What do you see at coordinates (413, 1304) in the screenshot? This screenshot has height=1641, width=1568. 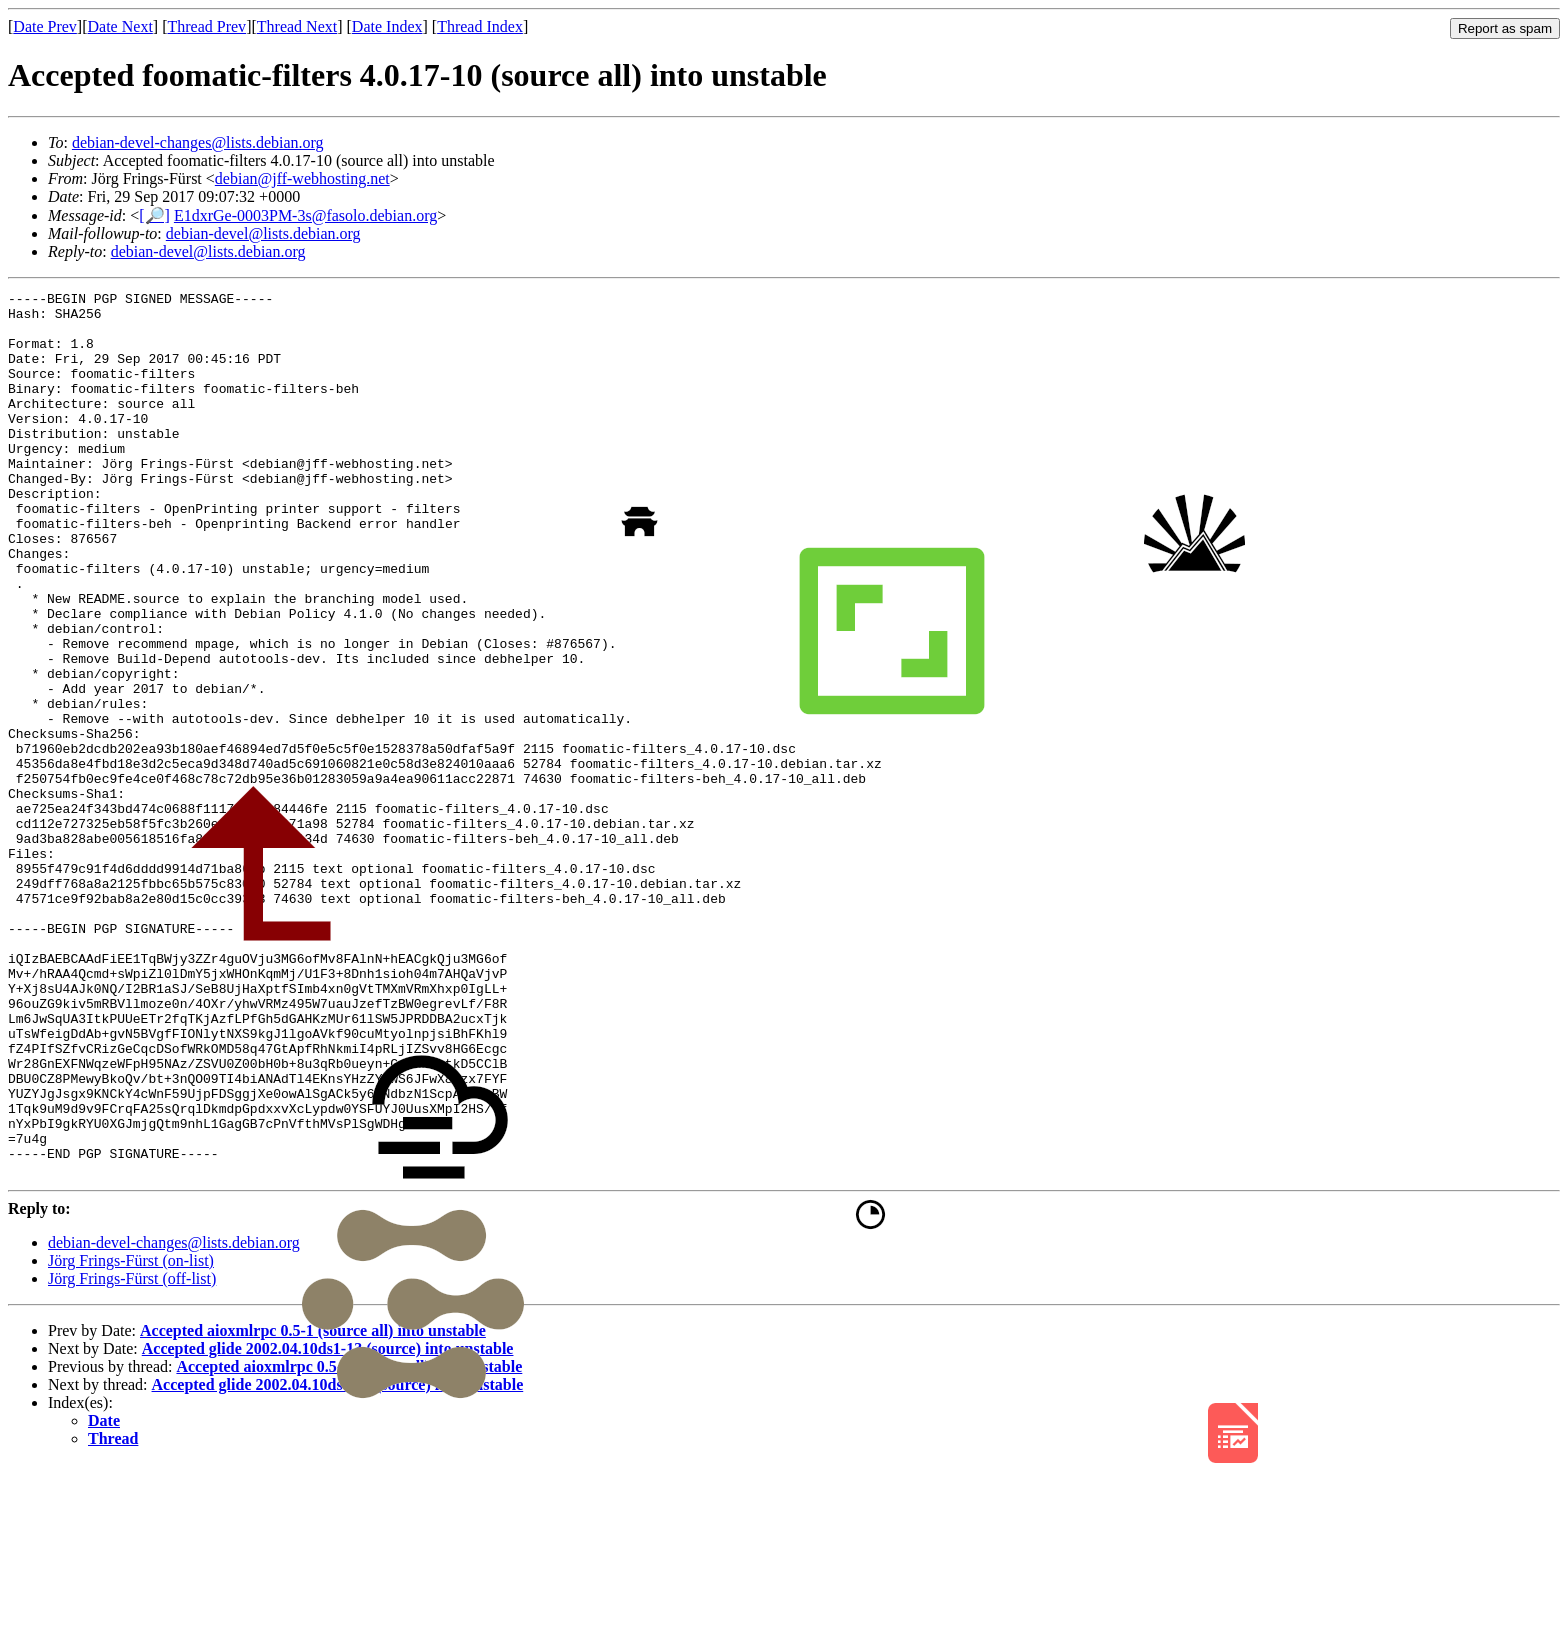 I see `open the Clarifai app or service` at bounding box center [413, 1304].